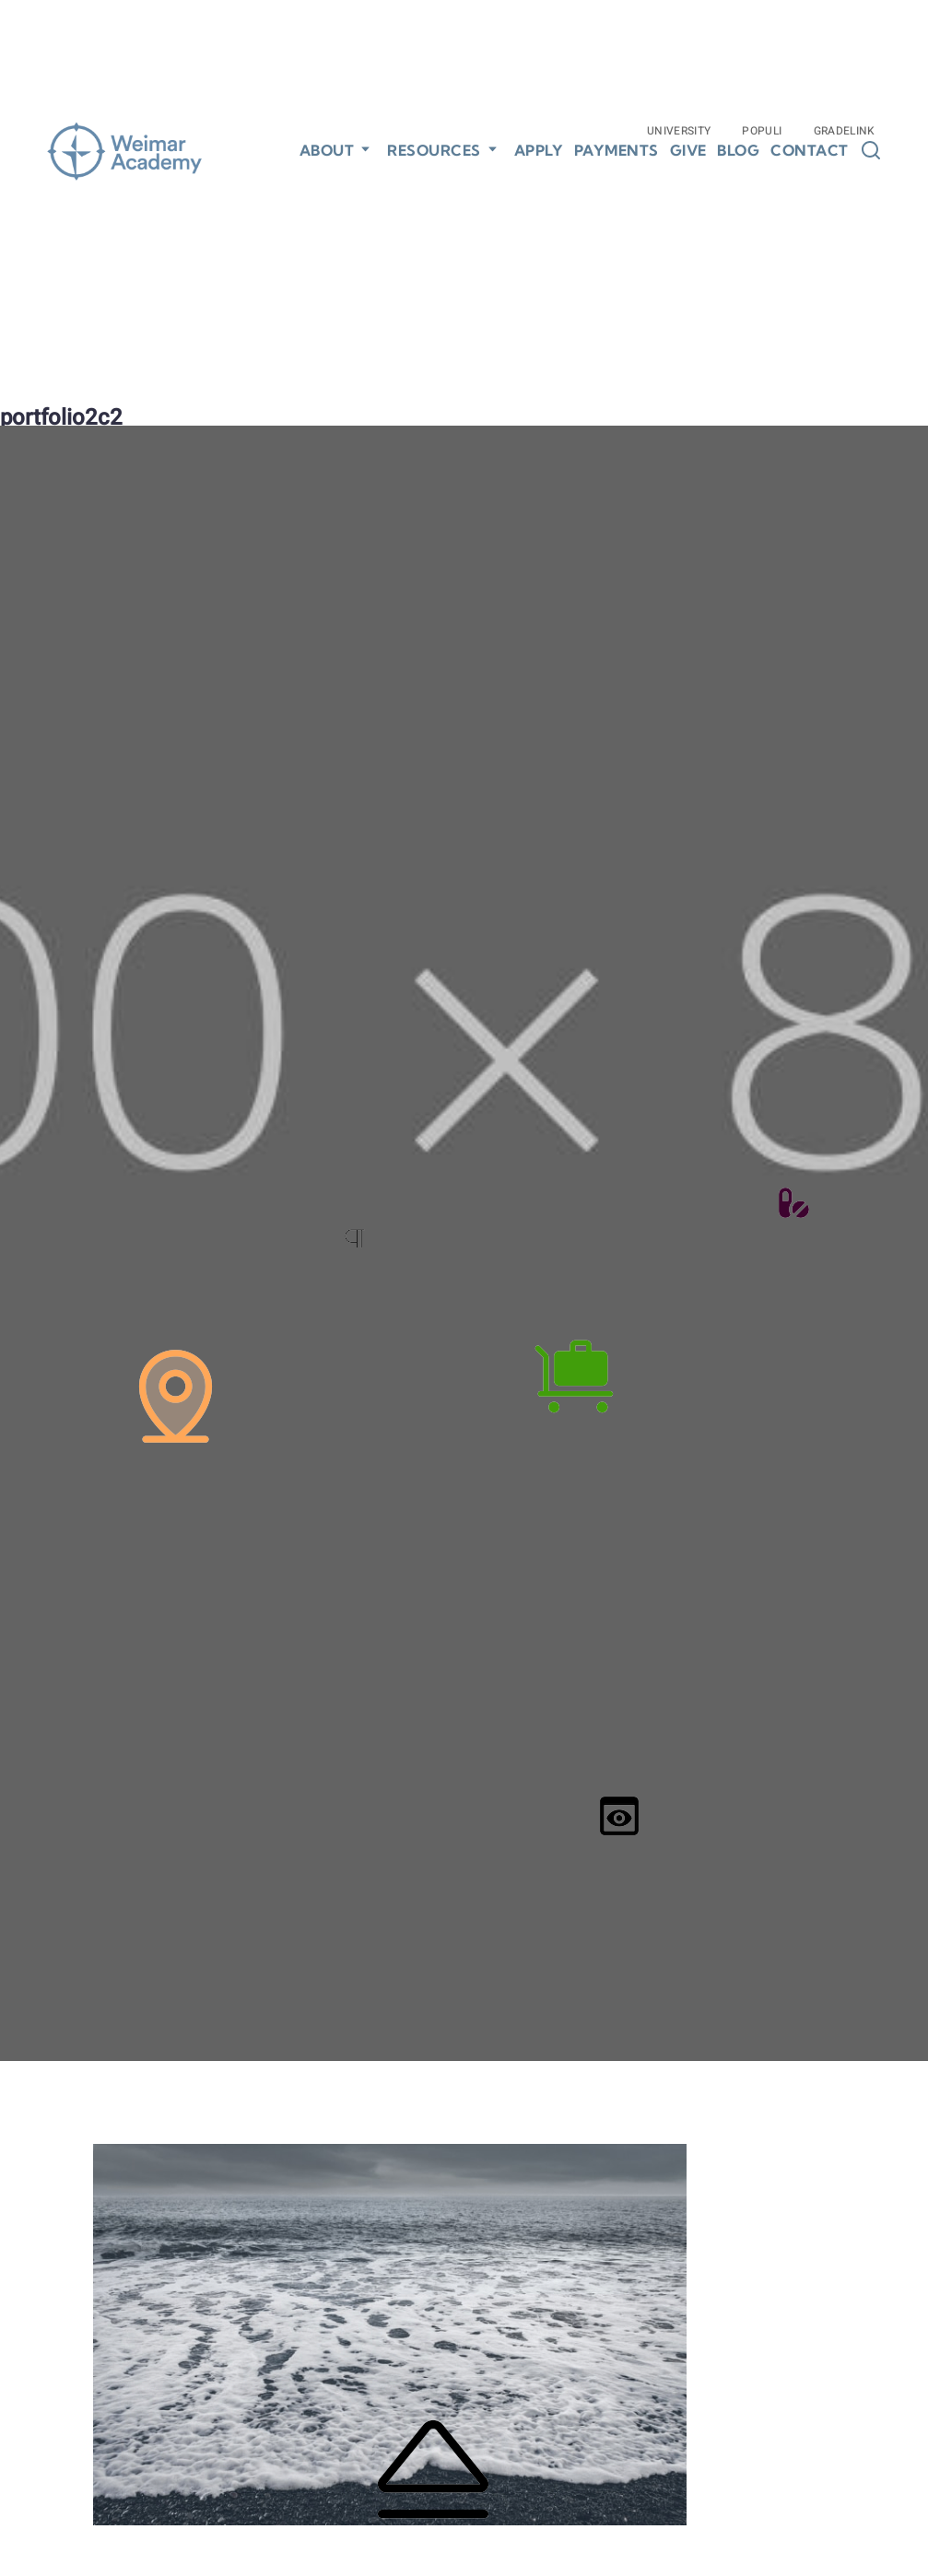  What do you see at coordinates (619, 1816) in the screenshot?
I see `preview content before publishing` at bounding box center [619, 1816].